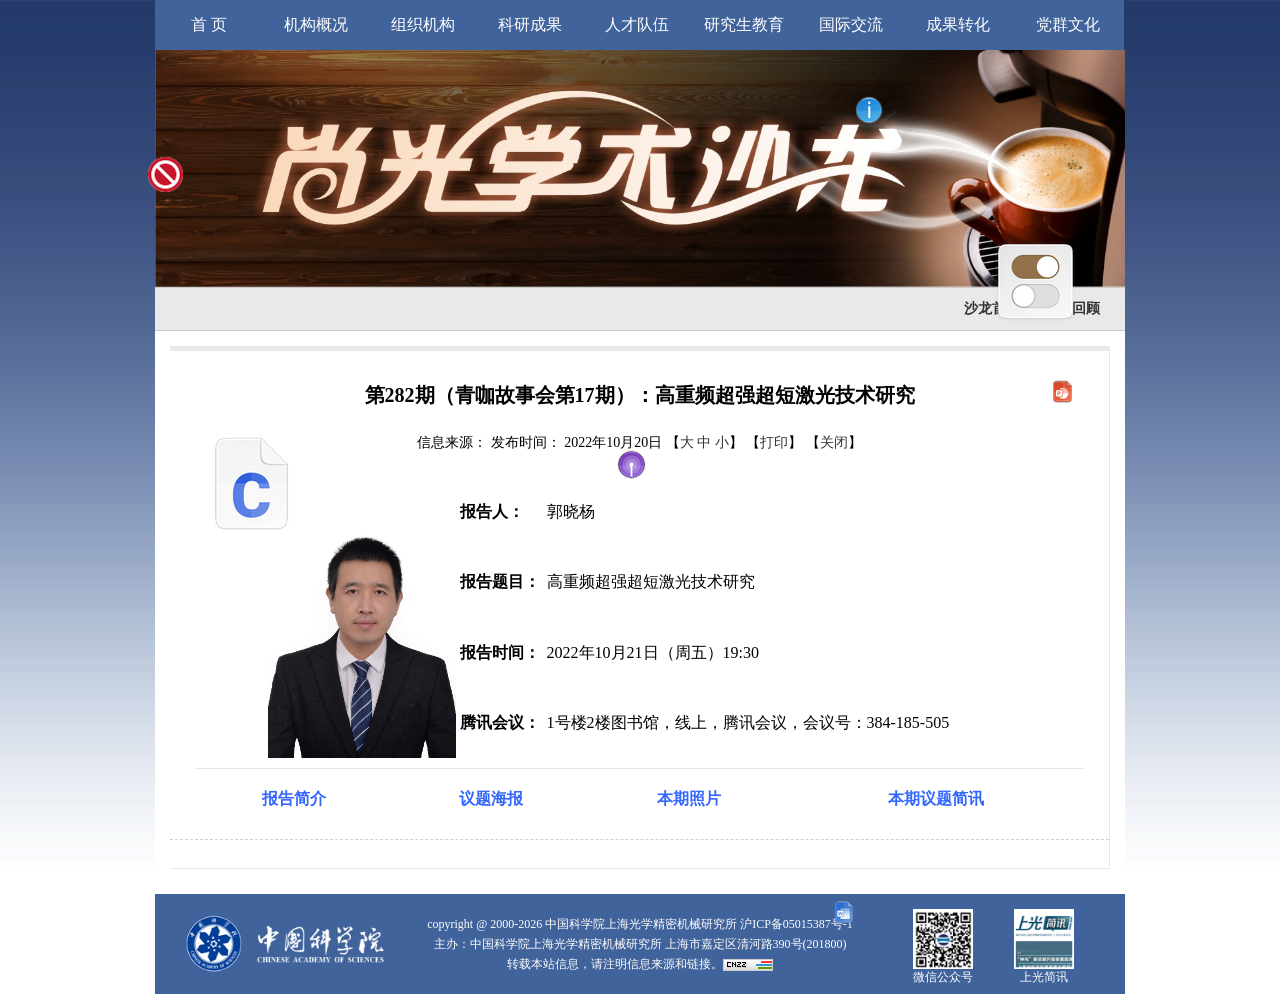 This screenshot has width=1280, height=994. Describe the element at coordinates (1035, 281) in the screenshot. I see `open desktop preferences or settings` at that location.